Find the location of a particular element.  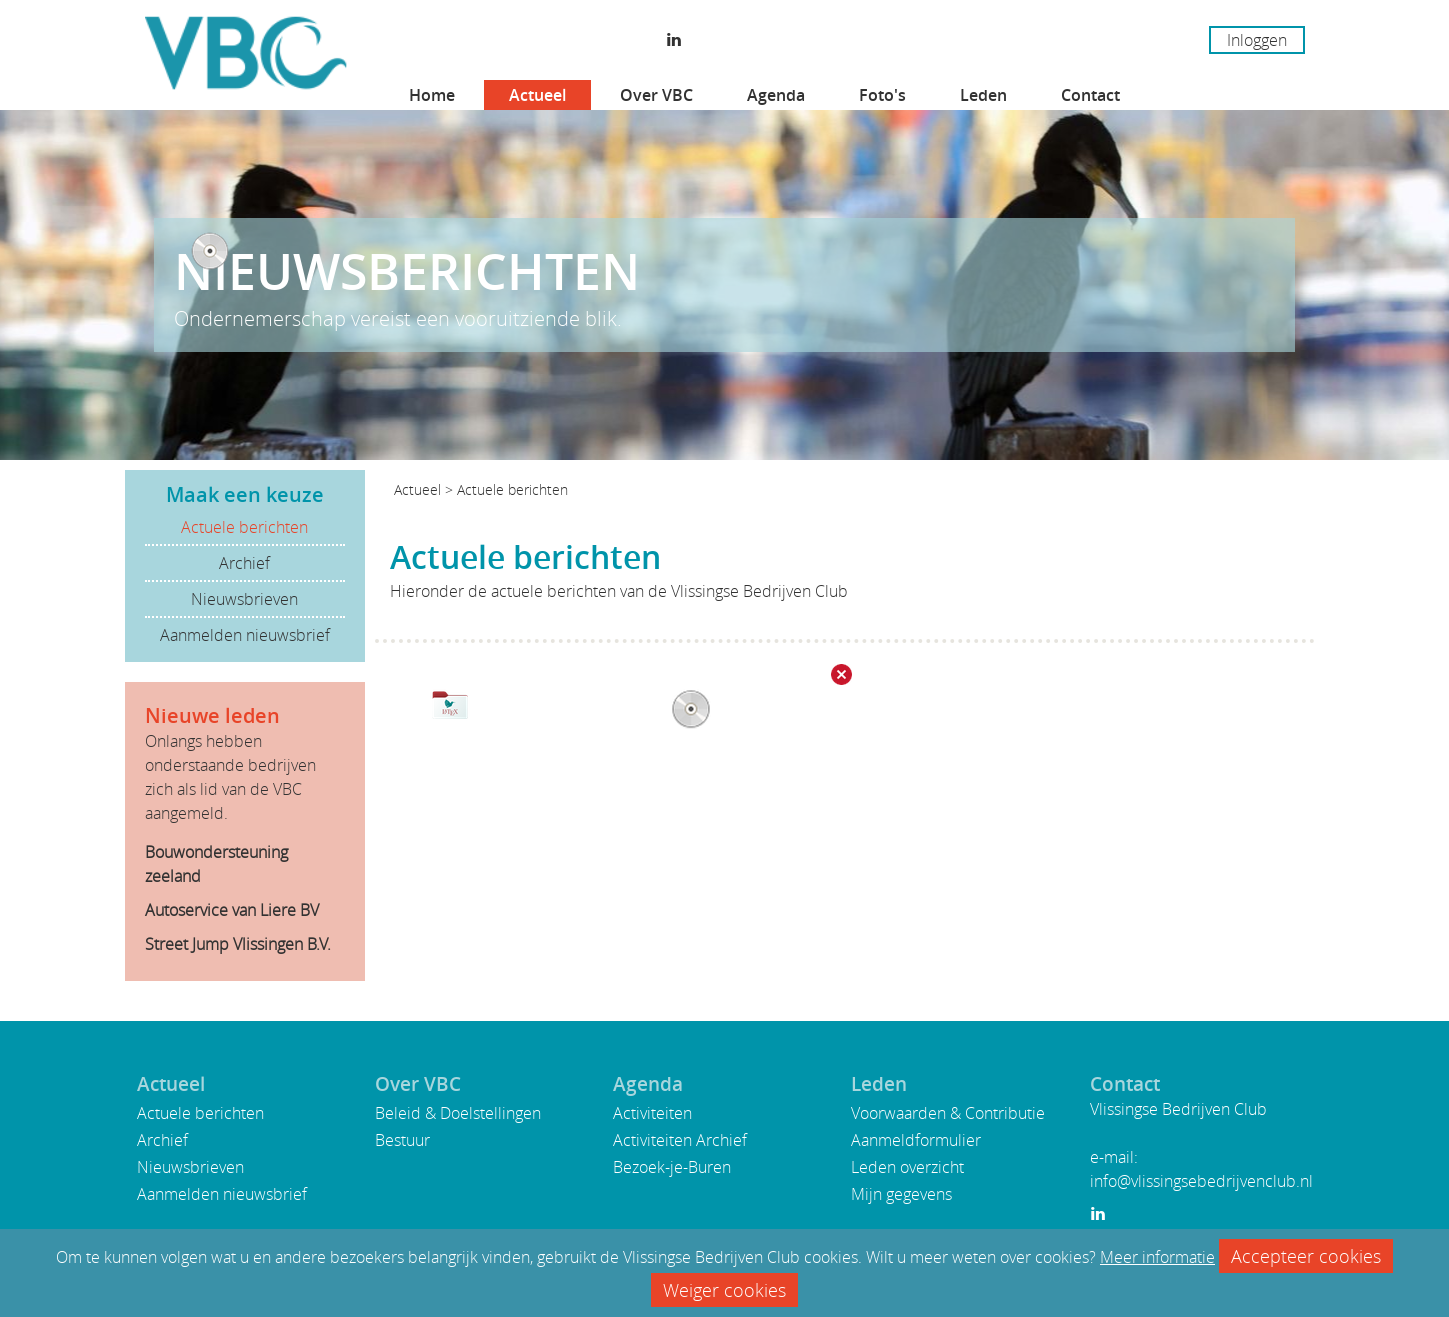

unmount or eject a DVD disc is located at coordinates (691, 709).